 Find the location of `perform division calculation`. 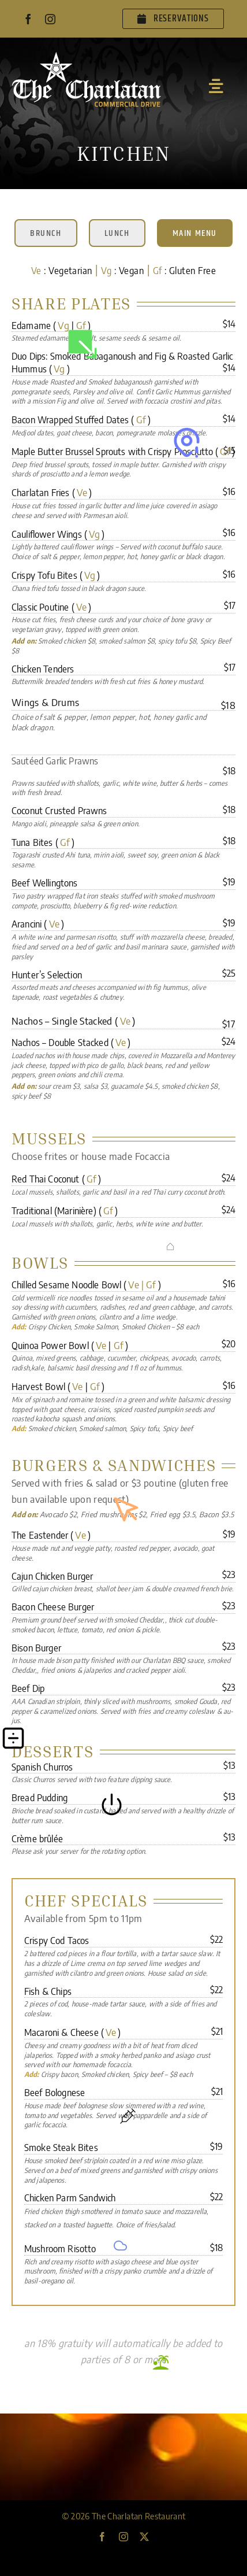

perform division calculation is located at coordinates (13, 1738).